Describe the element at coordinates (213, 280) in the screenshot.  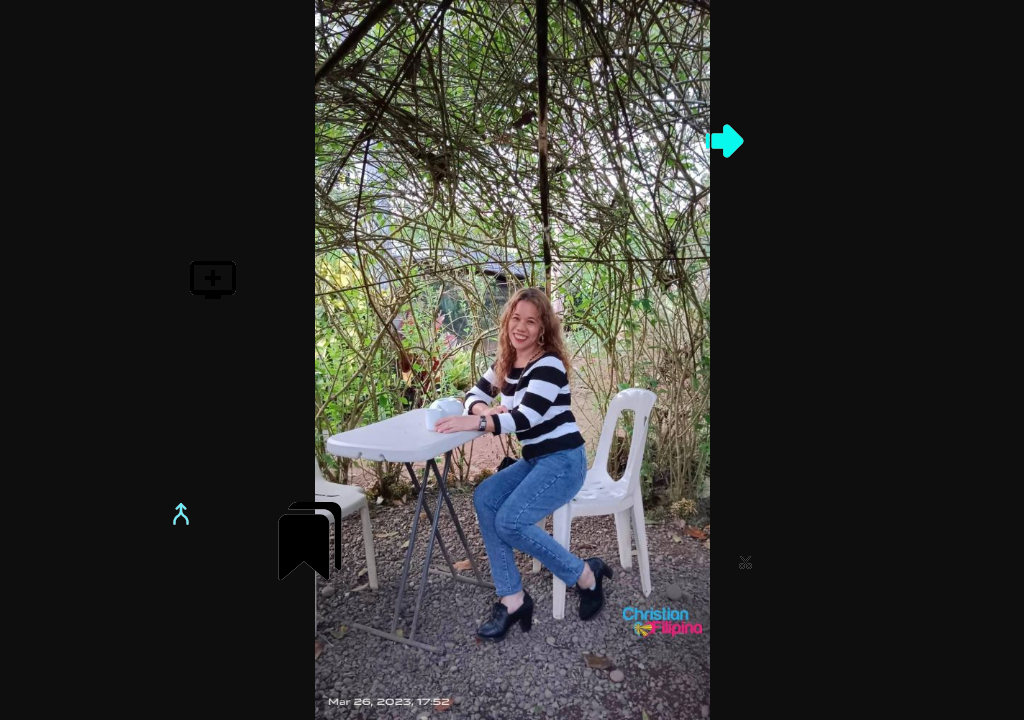
I see `add current video to watch queue` at that location.